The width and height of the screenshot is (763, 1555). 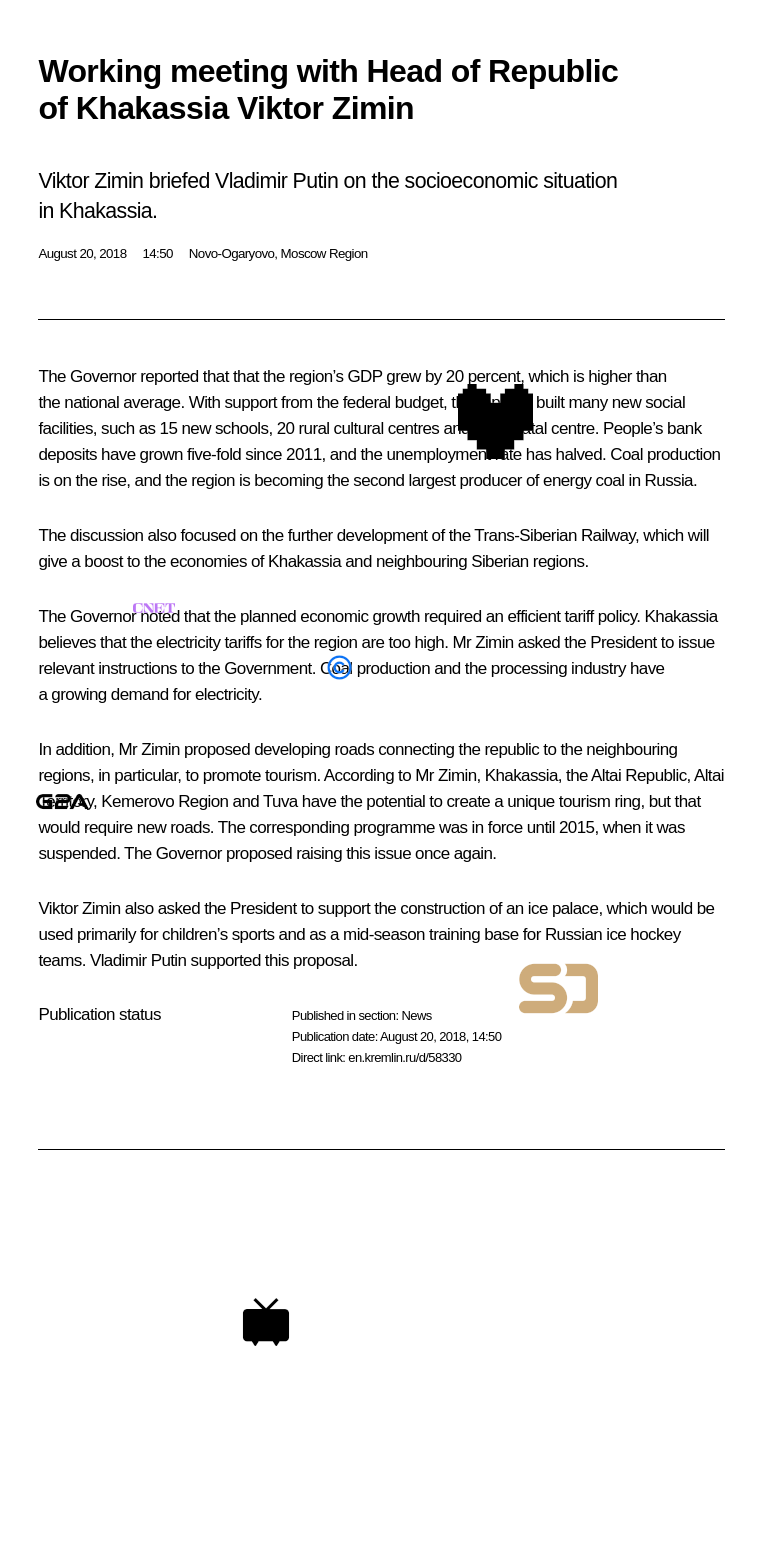 I want to click on indicates copyrighted content, so click(x=339, y=667).